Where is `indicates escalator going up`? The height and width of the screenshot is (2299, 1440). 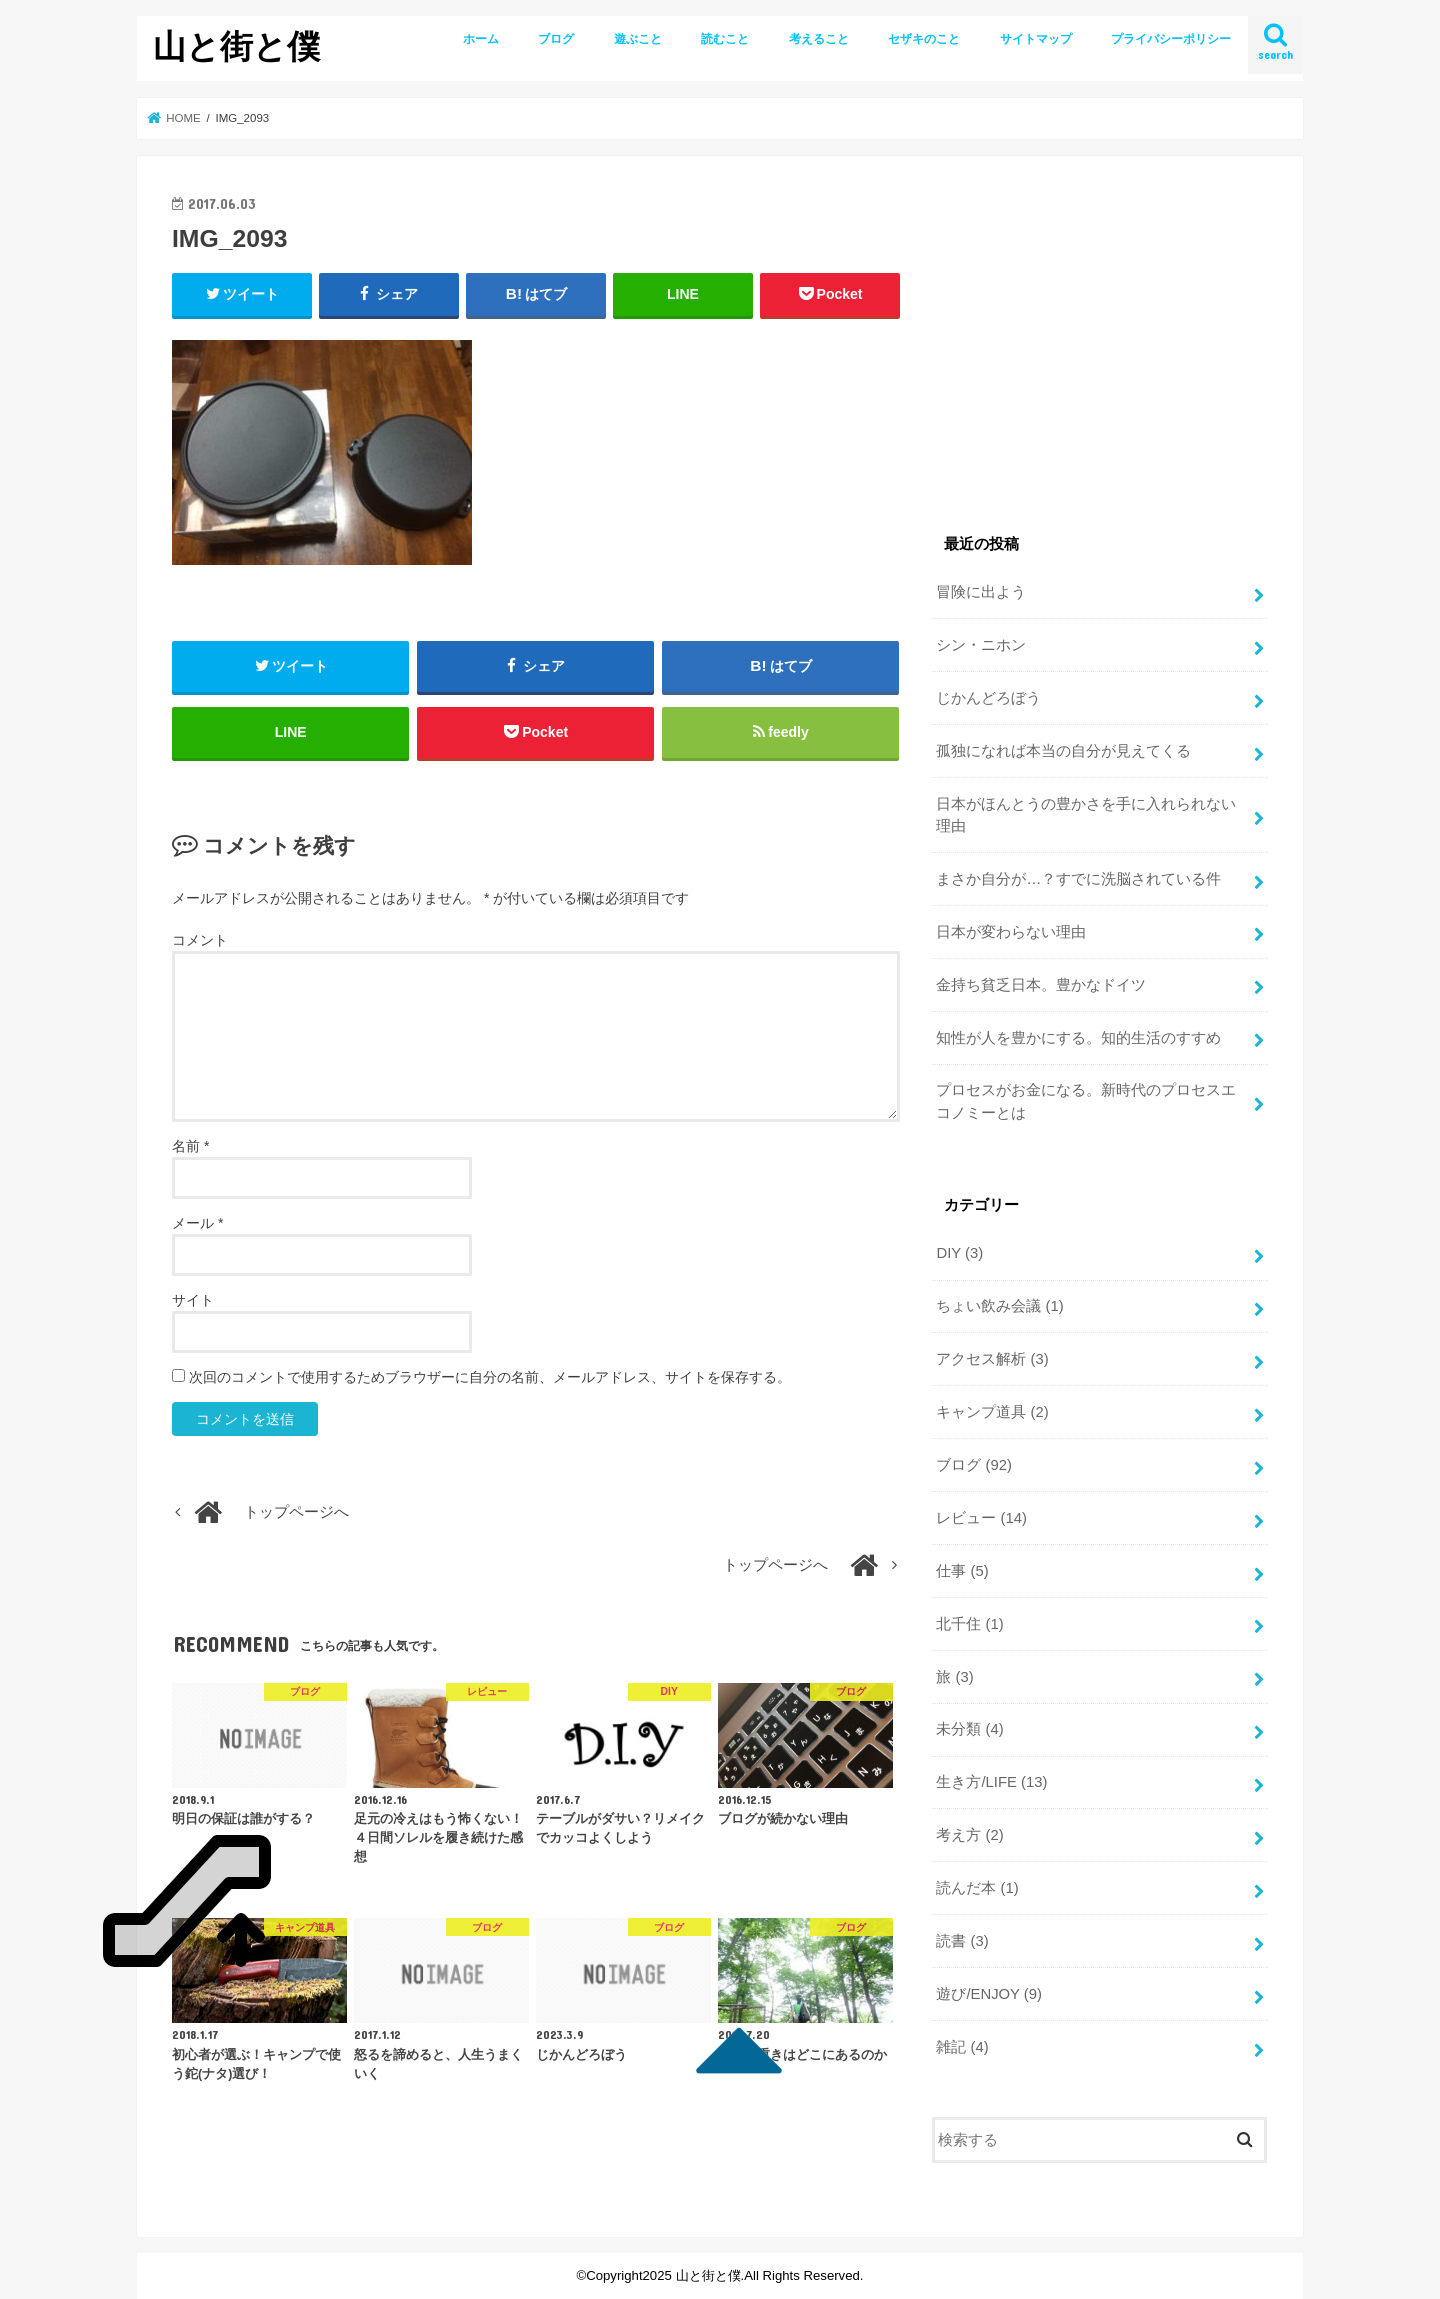 indicates escalator going up is located at coordinates (187, 1901).